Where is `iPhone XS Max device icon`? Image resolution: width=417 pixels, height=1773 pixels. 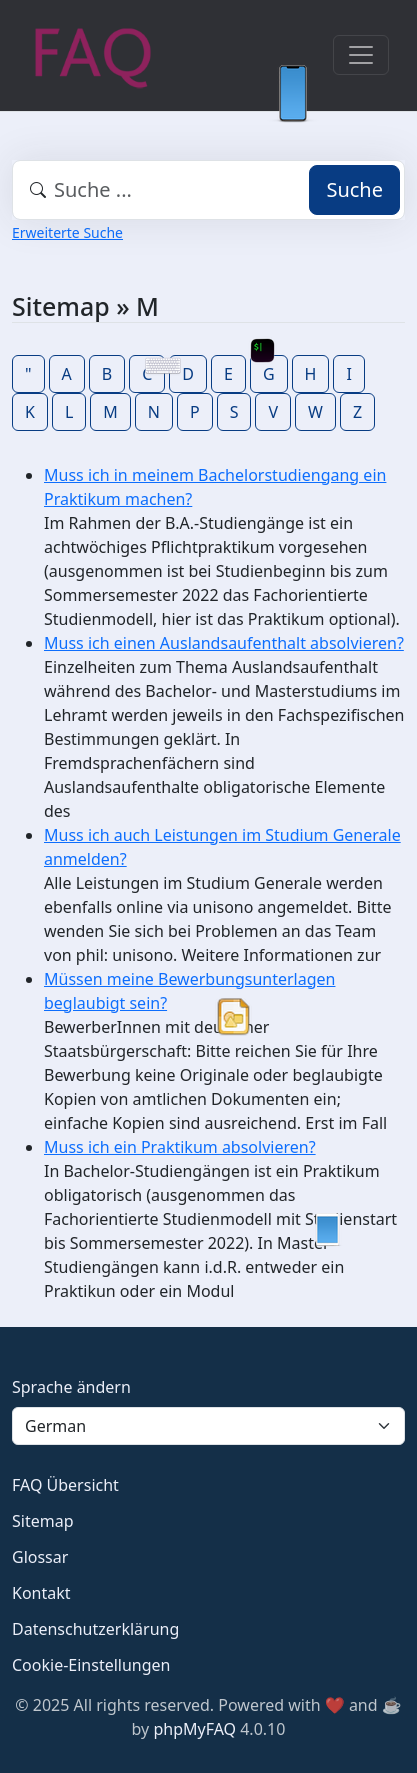
iPhone XS Max device icon is located at coordinates (293, 94).